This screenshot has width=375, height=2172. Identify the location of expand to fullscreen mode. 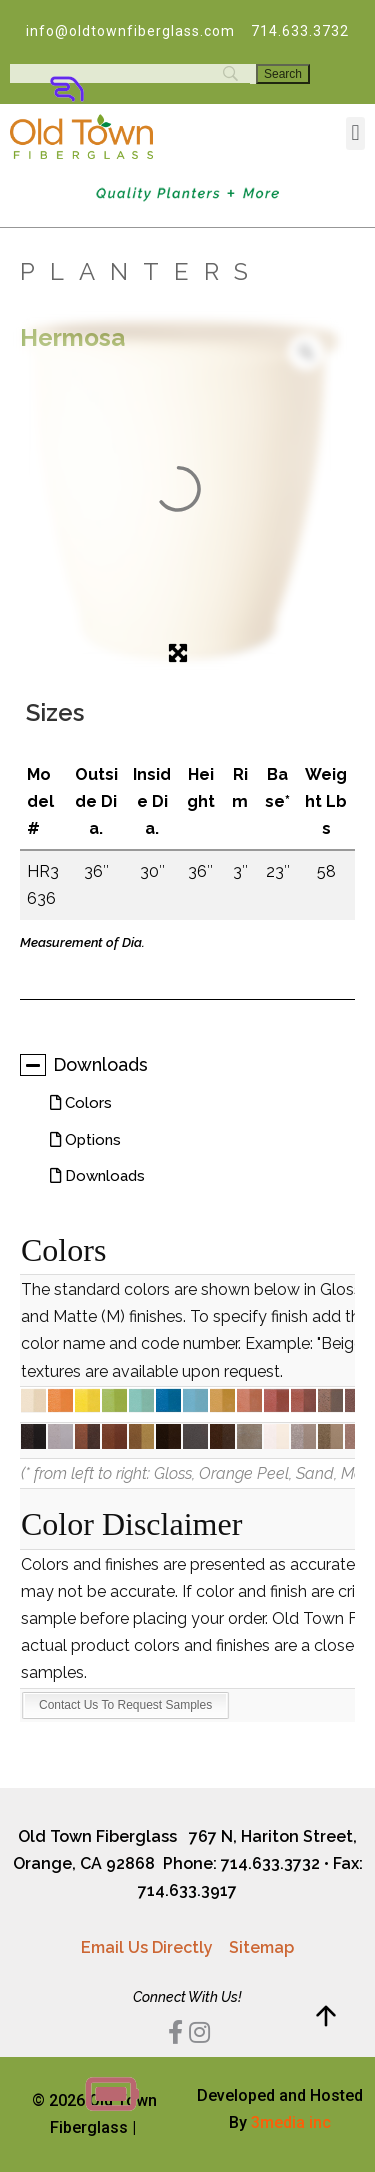
(178, 653).